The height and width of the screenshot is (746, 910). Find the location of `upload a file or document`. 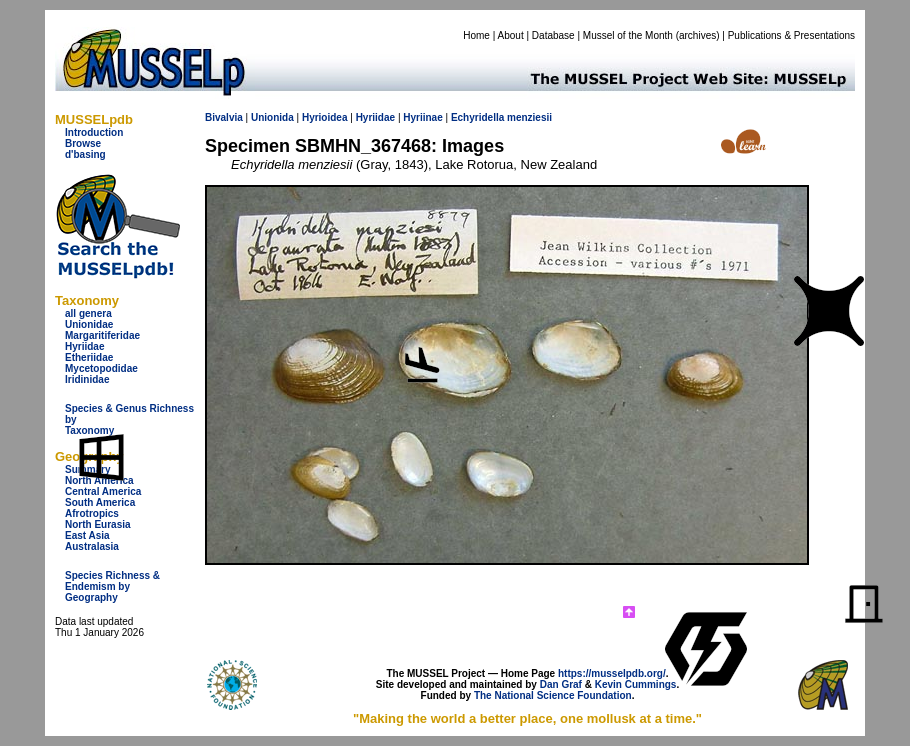

upload a file or document is located at coordinates (629, 612).